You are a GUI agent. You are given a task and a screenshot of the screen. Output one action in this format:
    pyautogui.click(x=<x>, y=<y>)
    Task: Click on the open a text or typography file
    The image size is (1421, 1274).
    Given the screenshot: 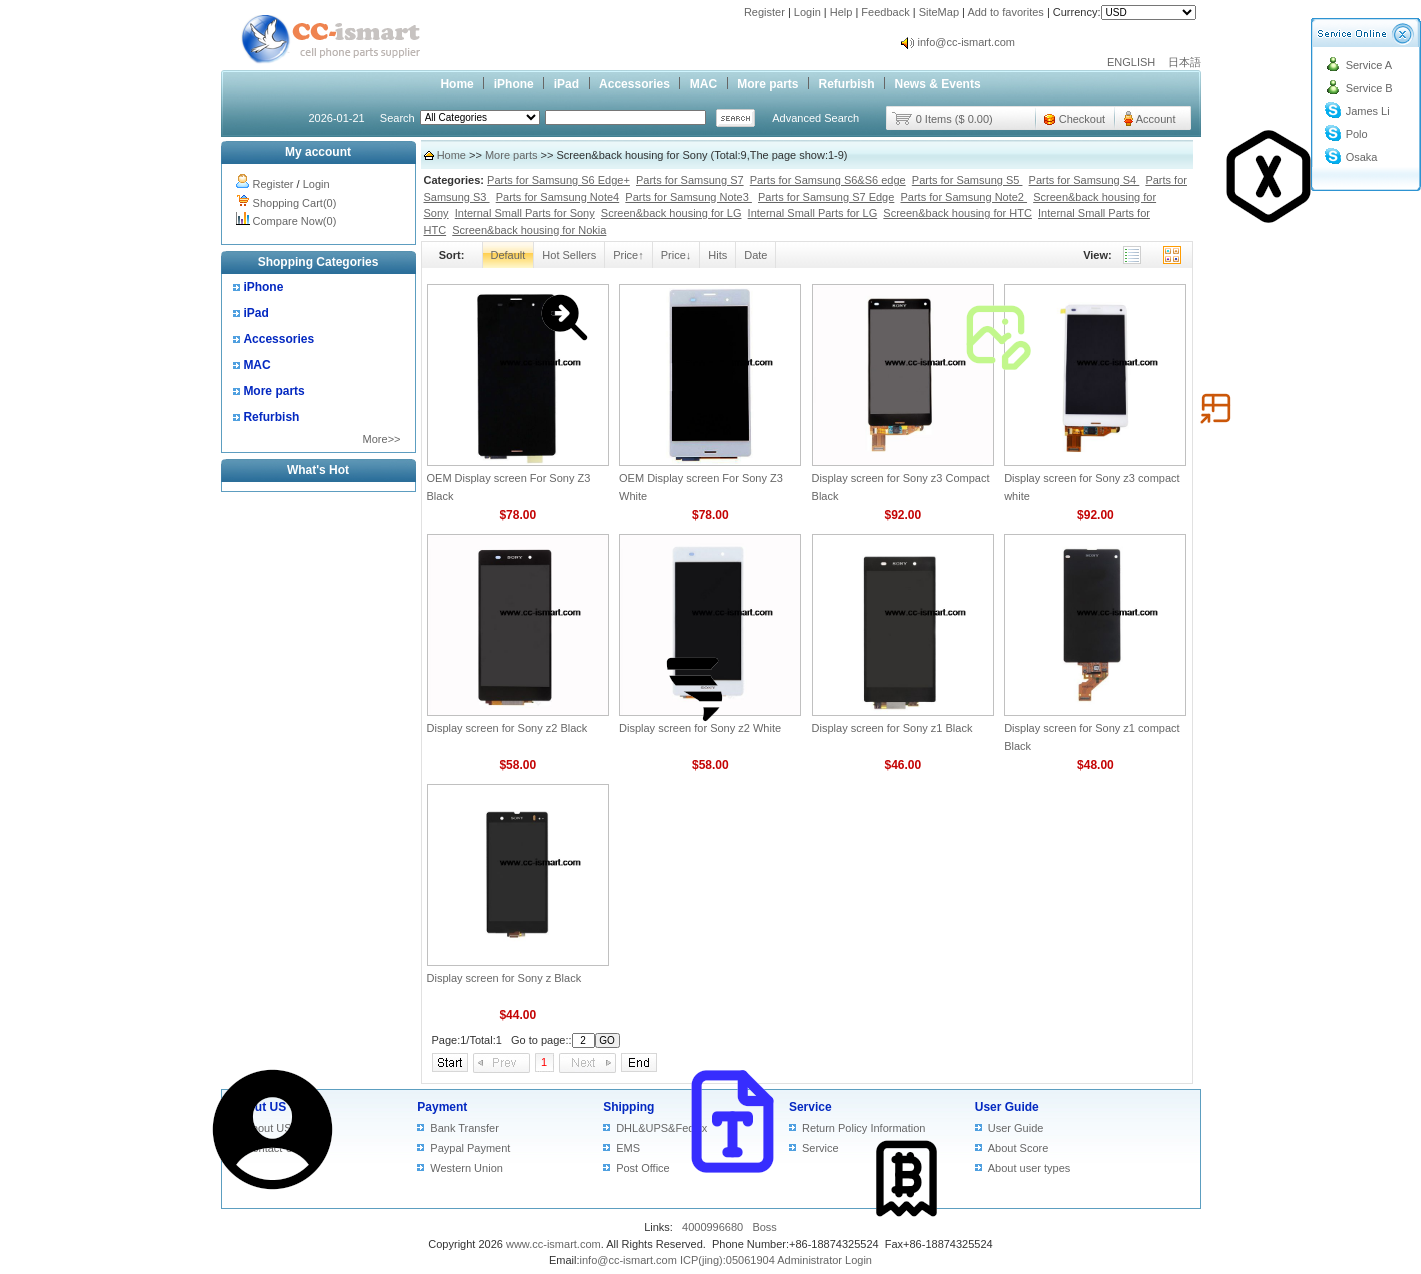 What is the action you would take?
    pyautogui.click(x=732, y=1121)
    